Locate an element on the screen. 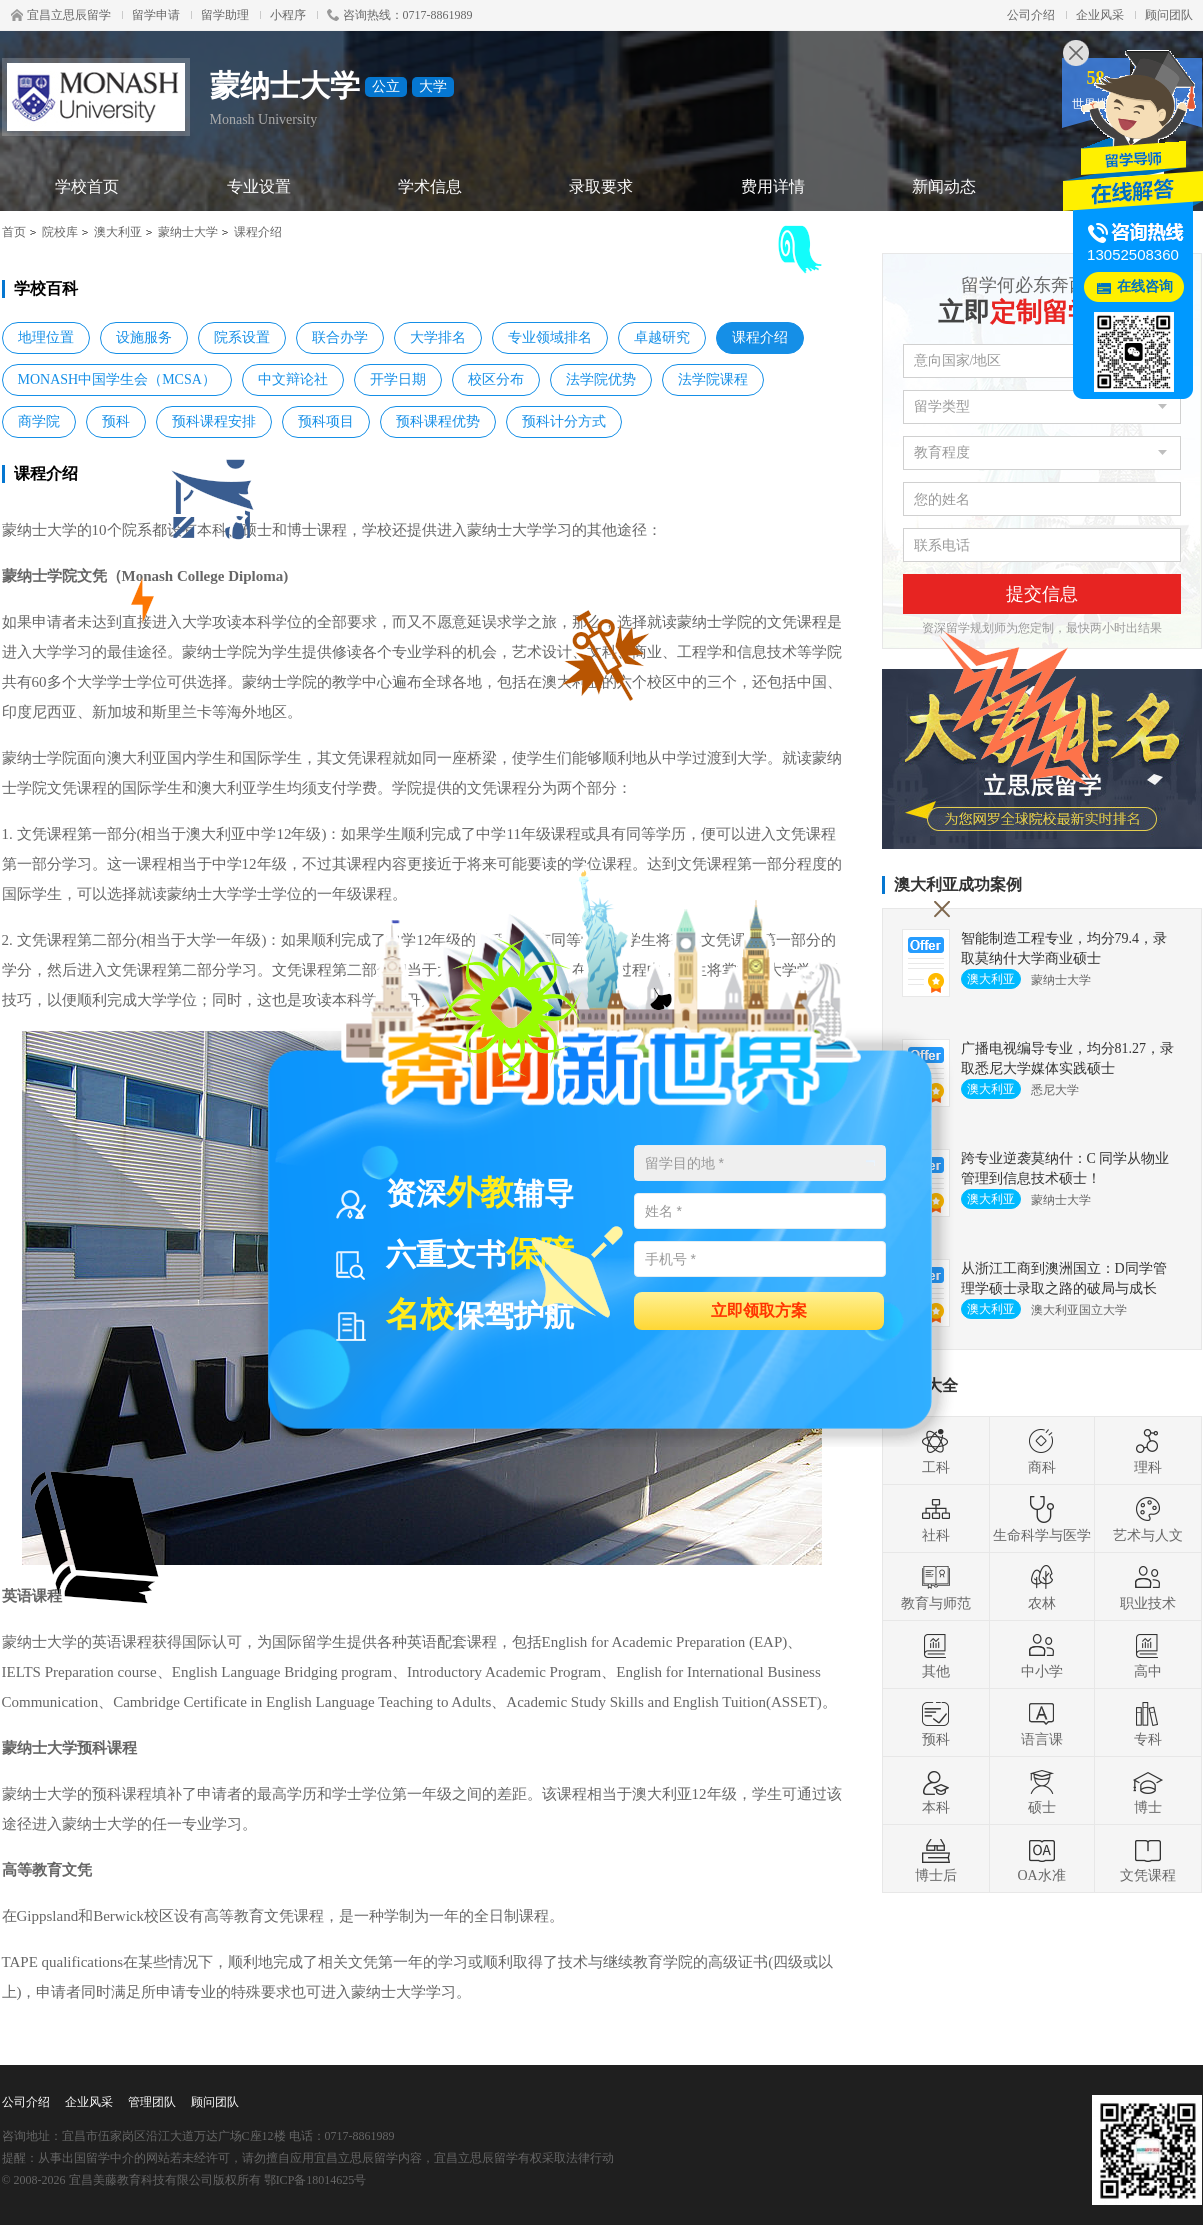  decorative design element or divider is located at coordinates (511, 1007).